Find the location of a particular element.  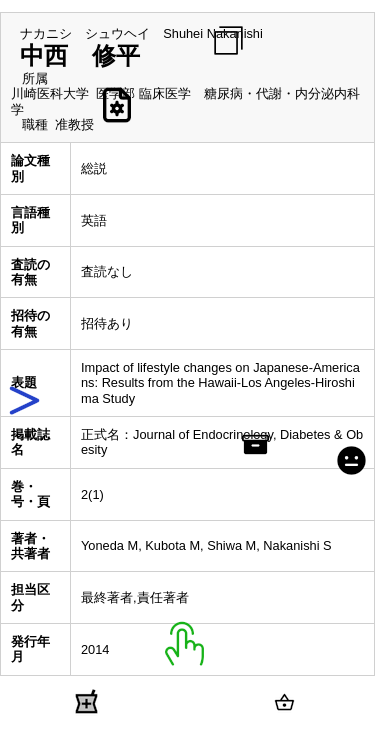

tap to interact with this element is located at coordinates (184, 644).